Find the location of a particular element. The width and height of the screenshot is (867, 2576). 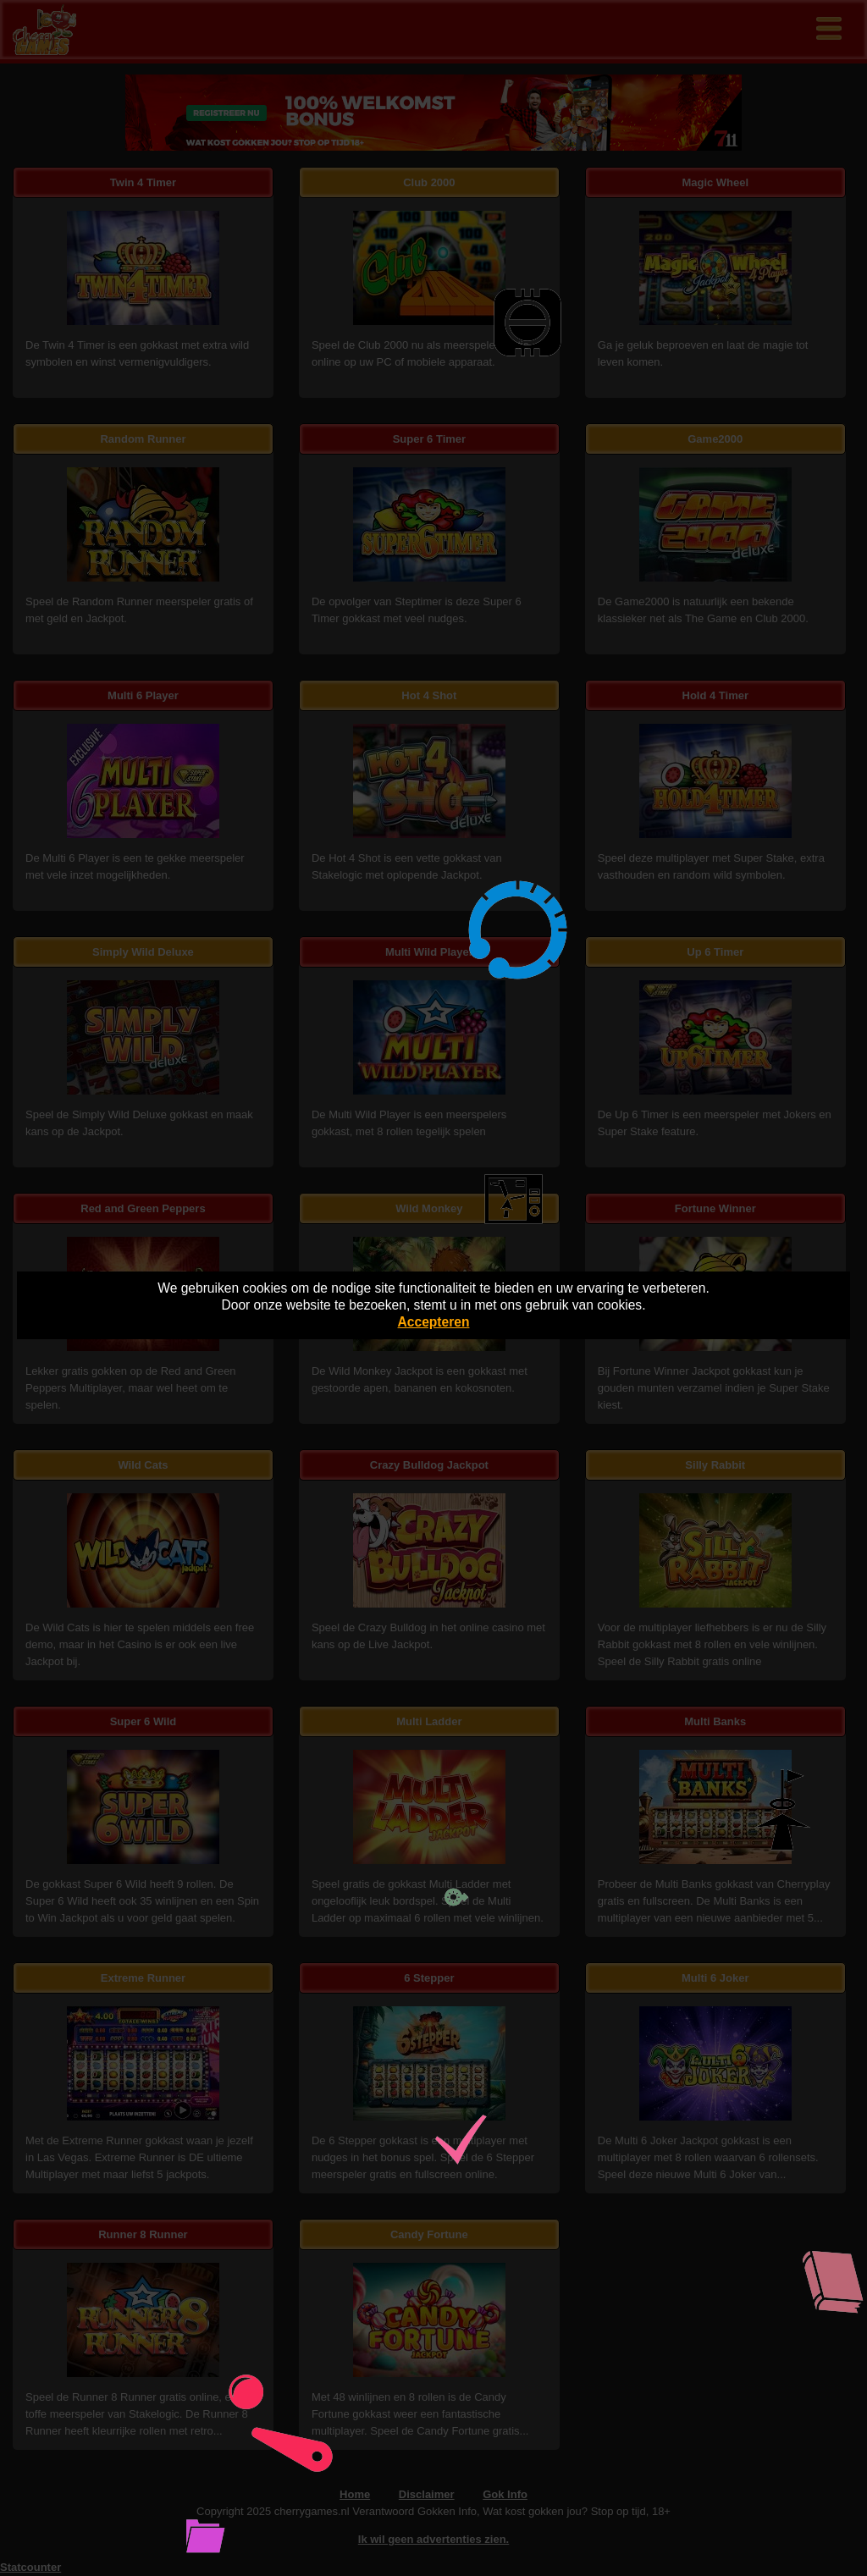

access GPS navigation or location tracking is located at coordinates (513, 1199).